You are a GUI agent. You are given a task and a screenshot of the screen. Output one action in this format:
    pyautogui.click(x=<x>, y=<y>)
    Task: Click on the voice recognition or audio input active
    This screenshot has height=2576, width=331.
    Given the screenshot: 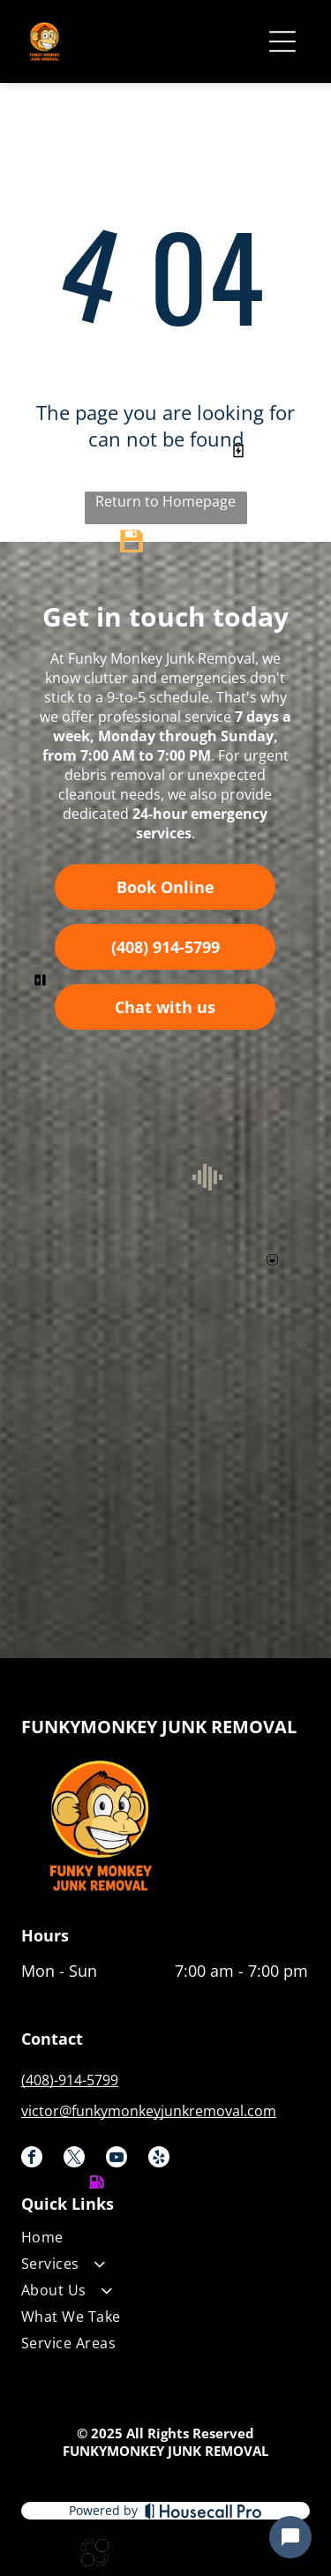 What is the action you would take?
    pyautogui.click(x=207, y=1177)
    